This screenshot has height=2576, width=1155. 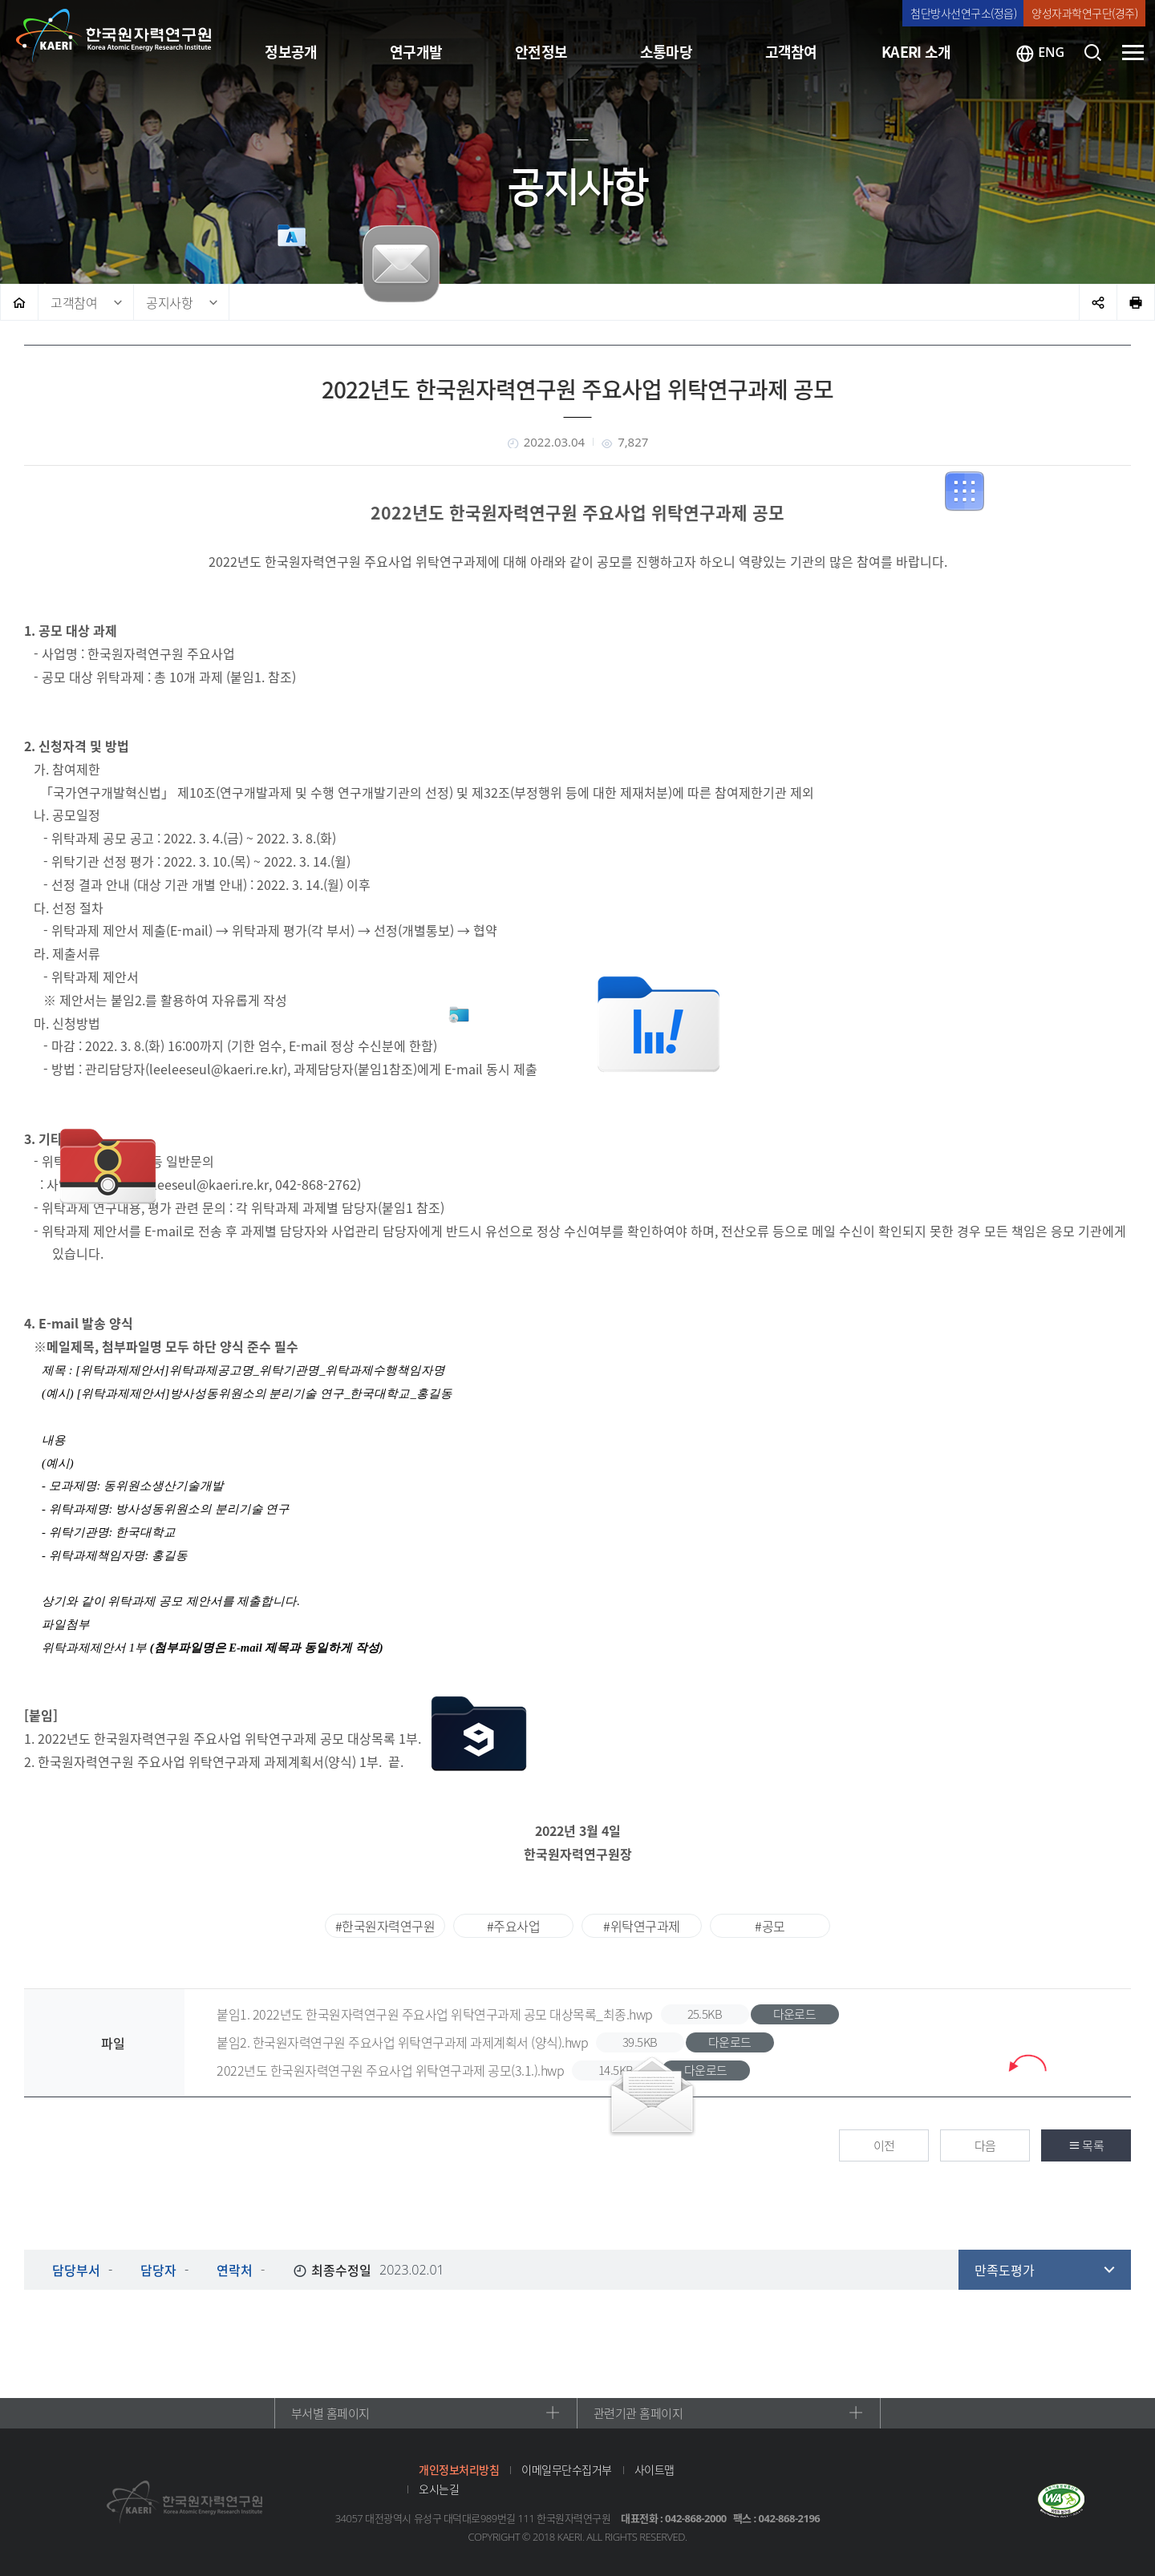 What do you see at coordinates (478, 1736) in the screenshot?
I see `open 9GAG downloads folder` at bounding box center [478, 1736].